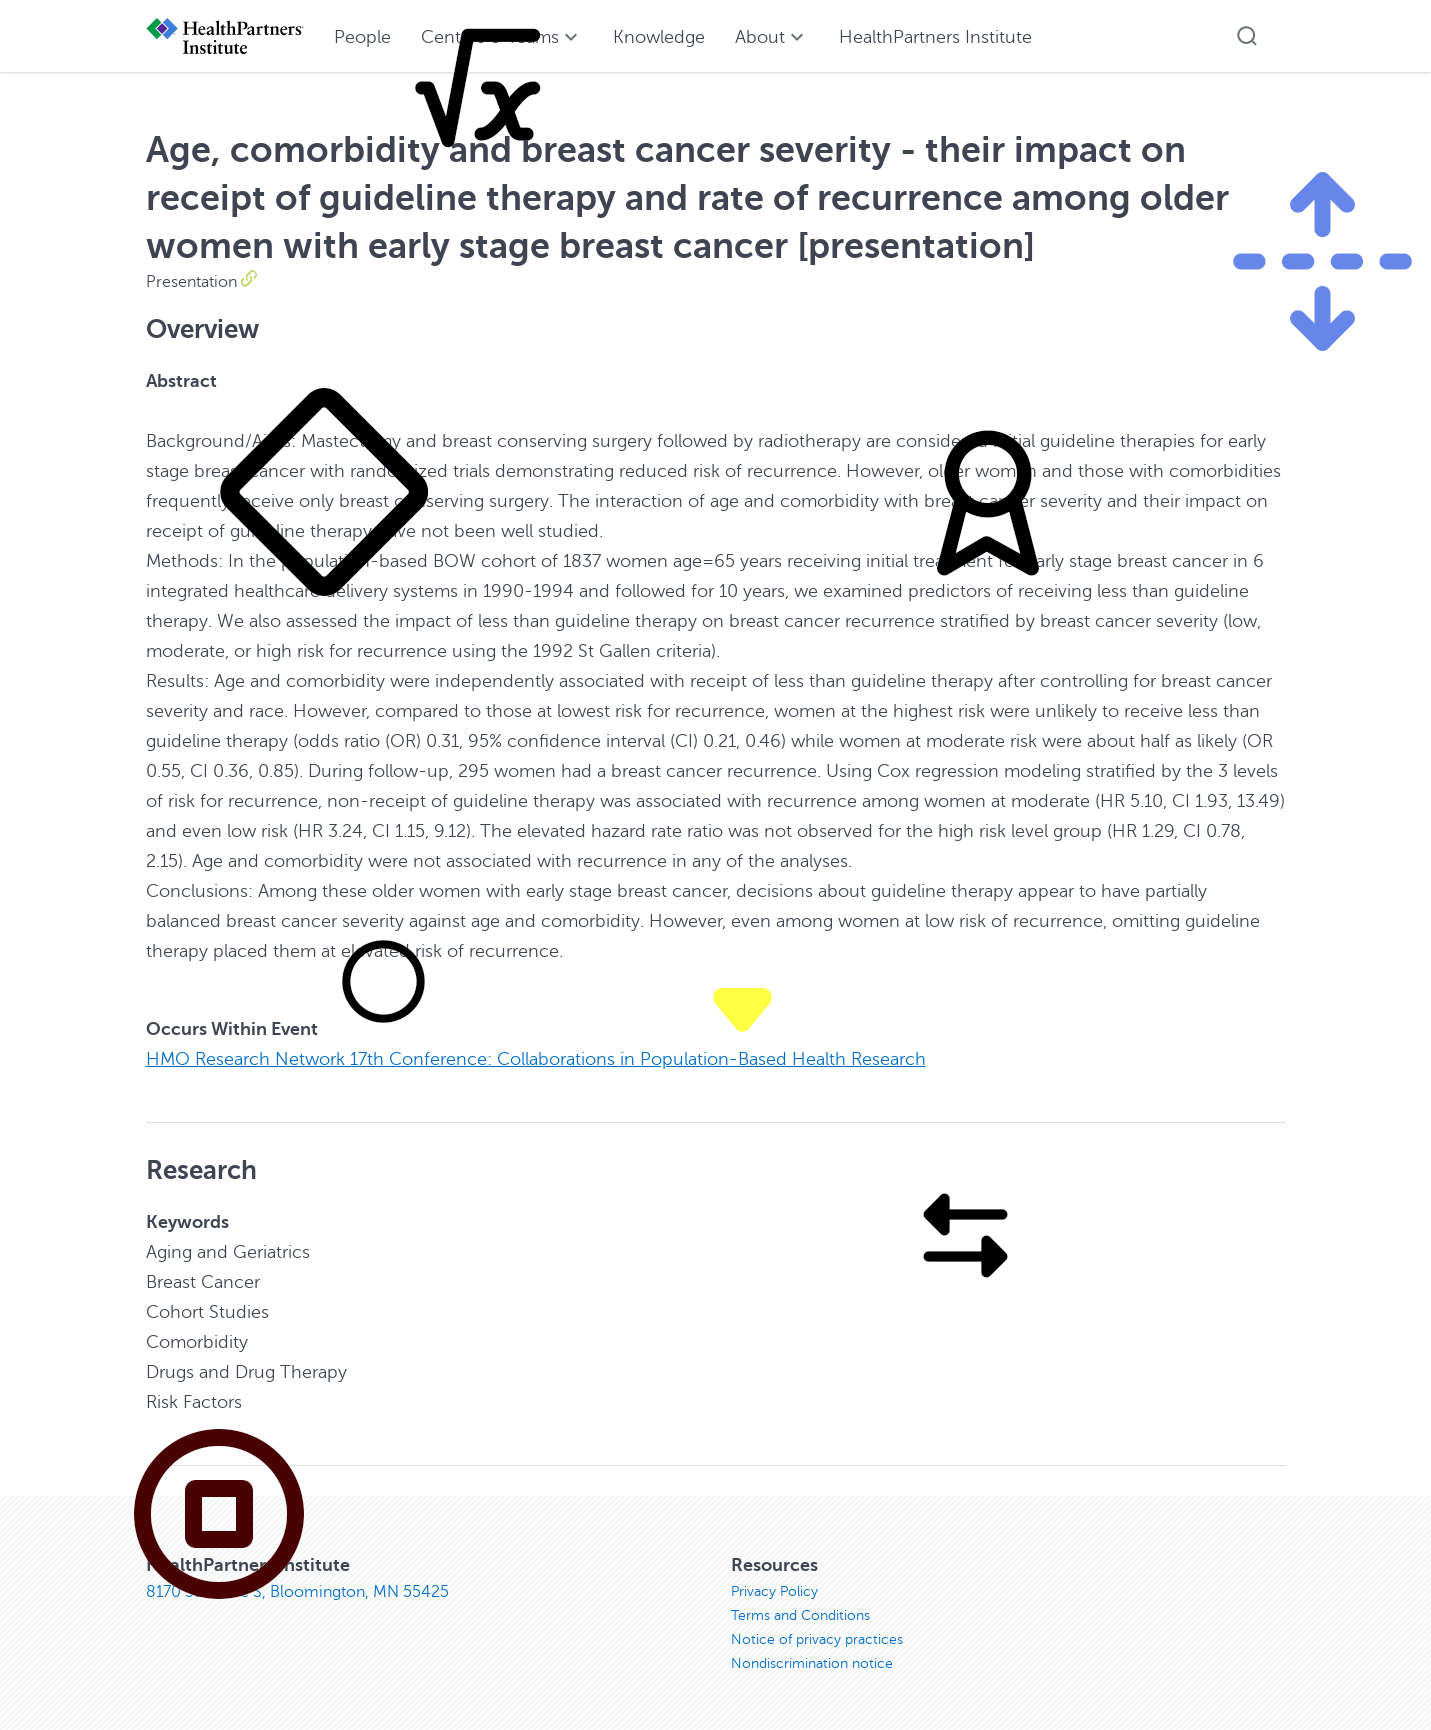  What do you see at coordinates (383, 981) in the screenshot?
I see `unselected radio button option` at bounding box center [383, 981].